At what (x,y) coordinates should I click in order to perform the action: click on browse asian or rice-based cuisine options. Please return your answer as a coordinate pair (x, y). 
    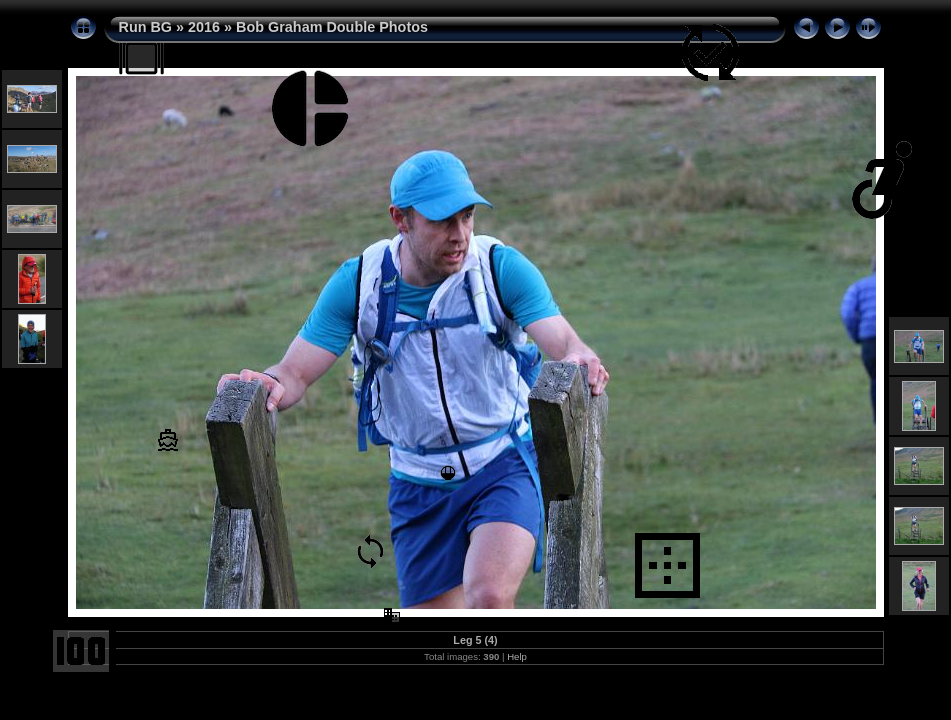
    Looking at the image, I should click on (448, 473).